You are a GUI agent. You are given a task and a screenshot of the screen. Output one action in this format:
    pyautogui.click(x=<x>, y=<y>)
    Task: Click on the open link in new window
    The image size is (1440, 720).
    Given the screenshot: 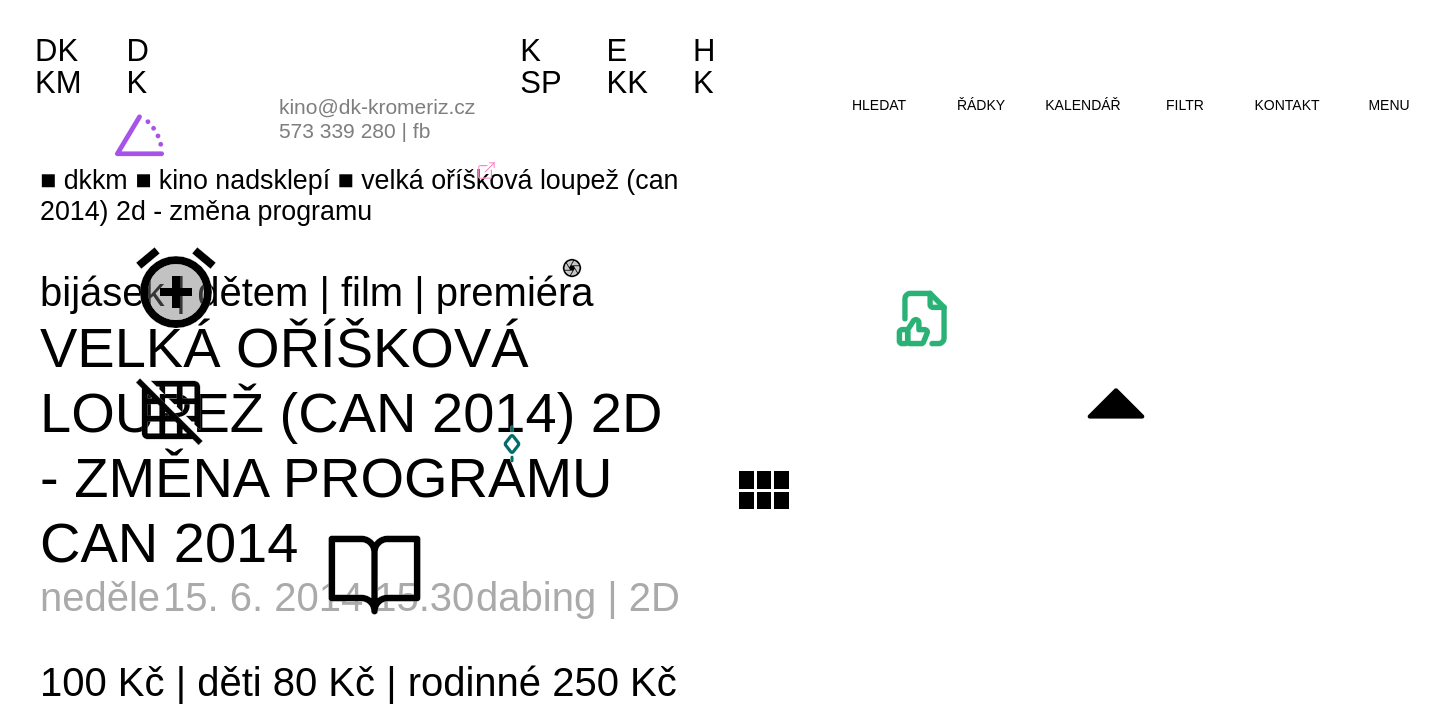 What is the action you would take?
    pyautogui.click(x=486, y=170)
    